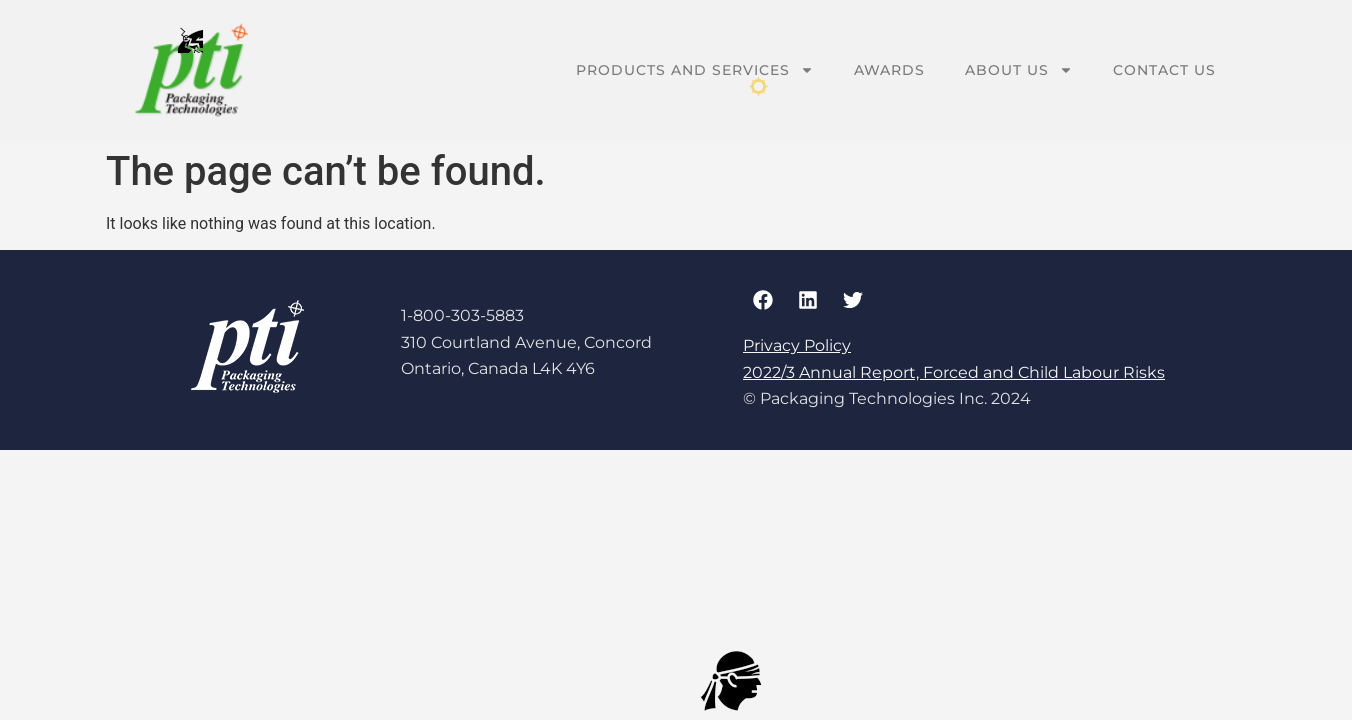  What do you see at coordinates (190, 40) in the screenshot?
I see `activate a lightning-based attack or ability` at bounding box center [190, 40].